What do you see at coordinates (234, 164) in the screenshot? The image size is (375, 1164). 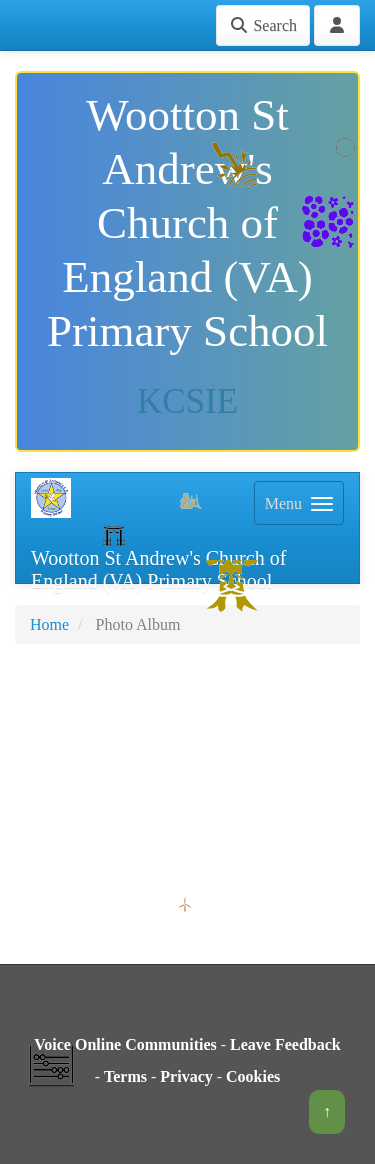 I see `activate a powerful lightning or sonic attack` at bounding box center [234, 164].